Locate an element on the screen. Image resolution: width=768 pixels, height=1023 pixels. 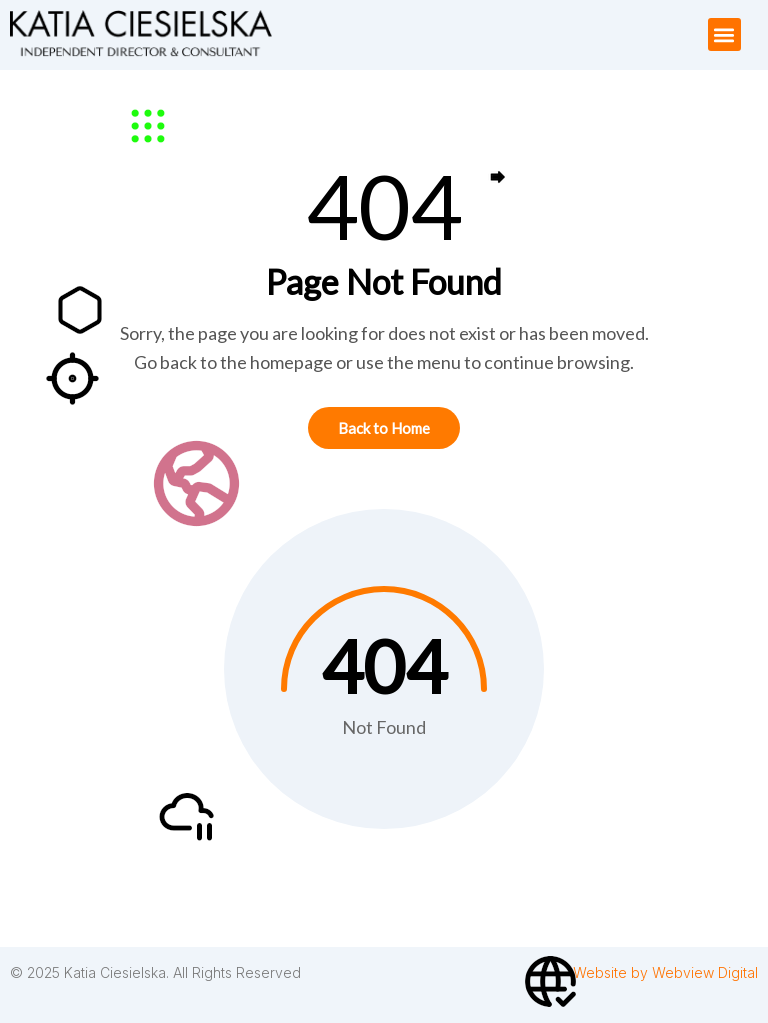
switch to western hemisphere or Americas region is located at coordinates (196, 483).